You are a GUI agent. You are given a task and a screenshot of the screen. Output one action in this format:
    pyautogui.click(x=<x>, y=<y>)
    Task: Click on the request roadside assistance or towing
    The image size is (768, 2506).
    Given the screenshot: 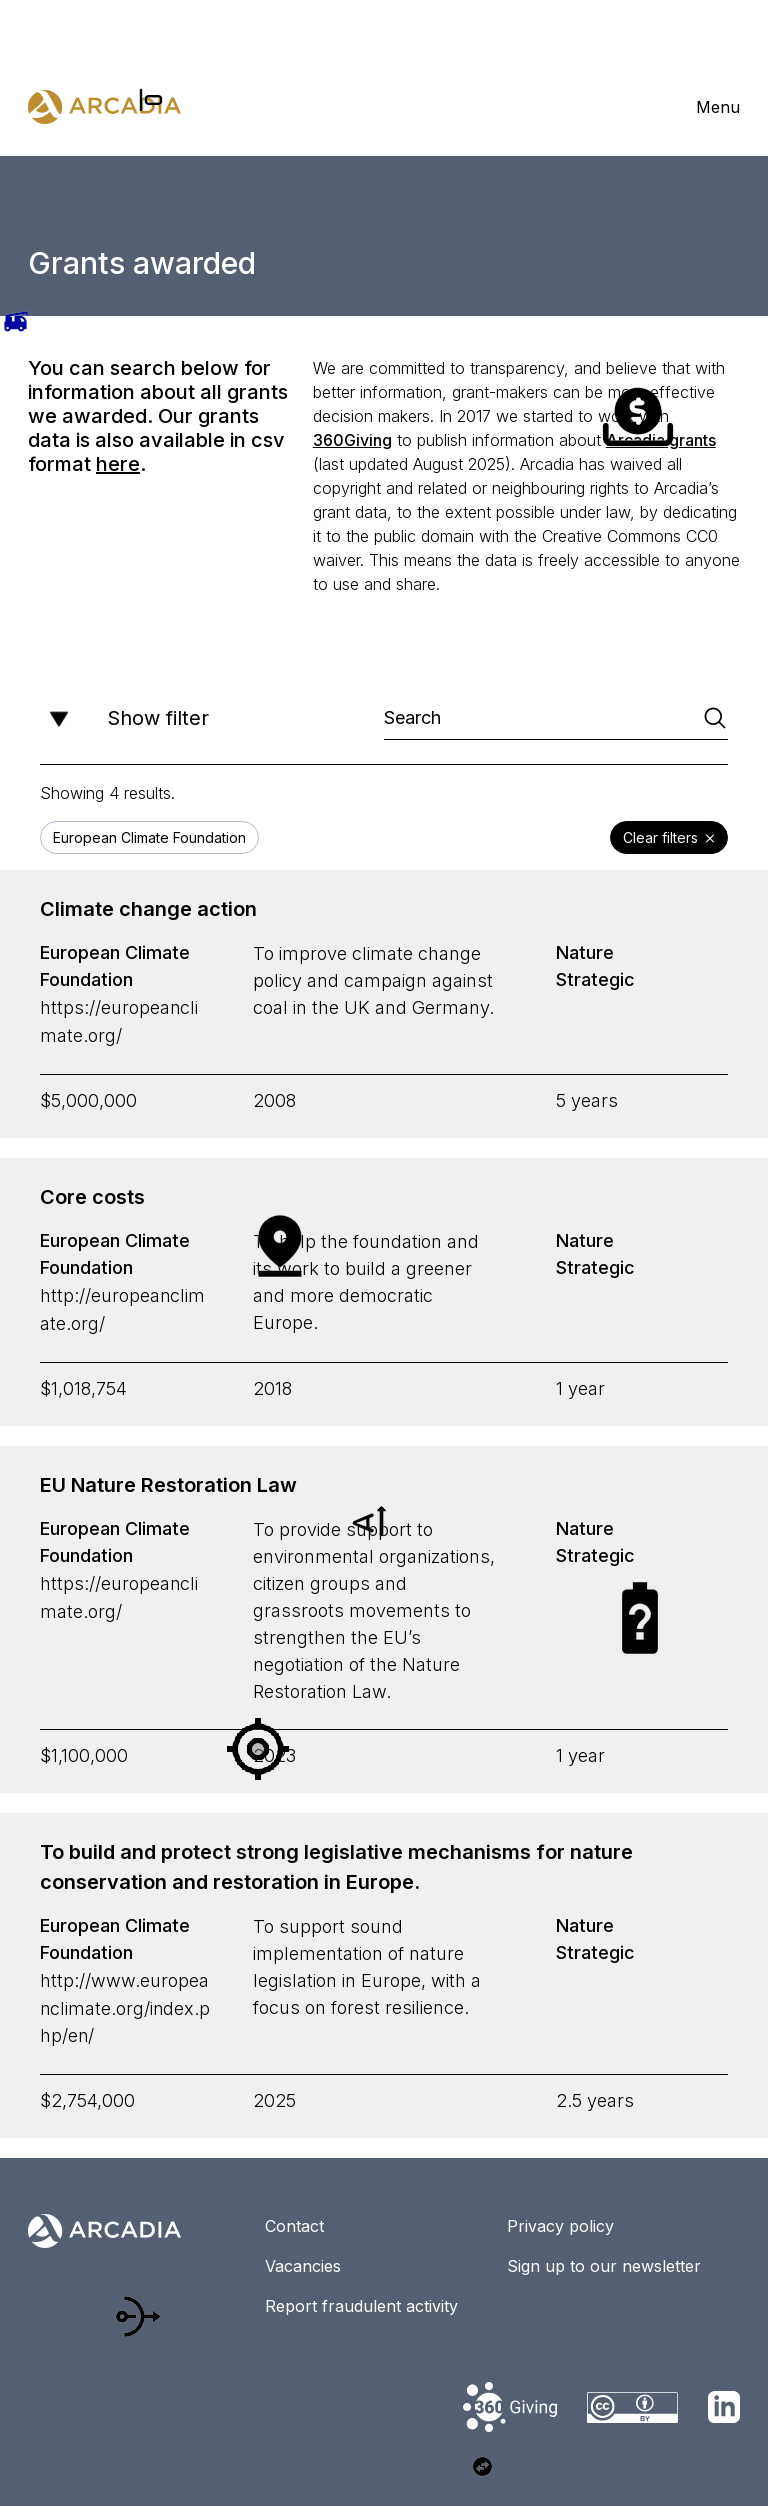 What is the action you would take?
    pyautogui.click(x=15, y=322)
    